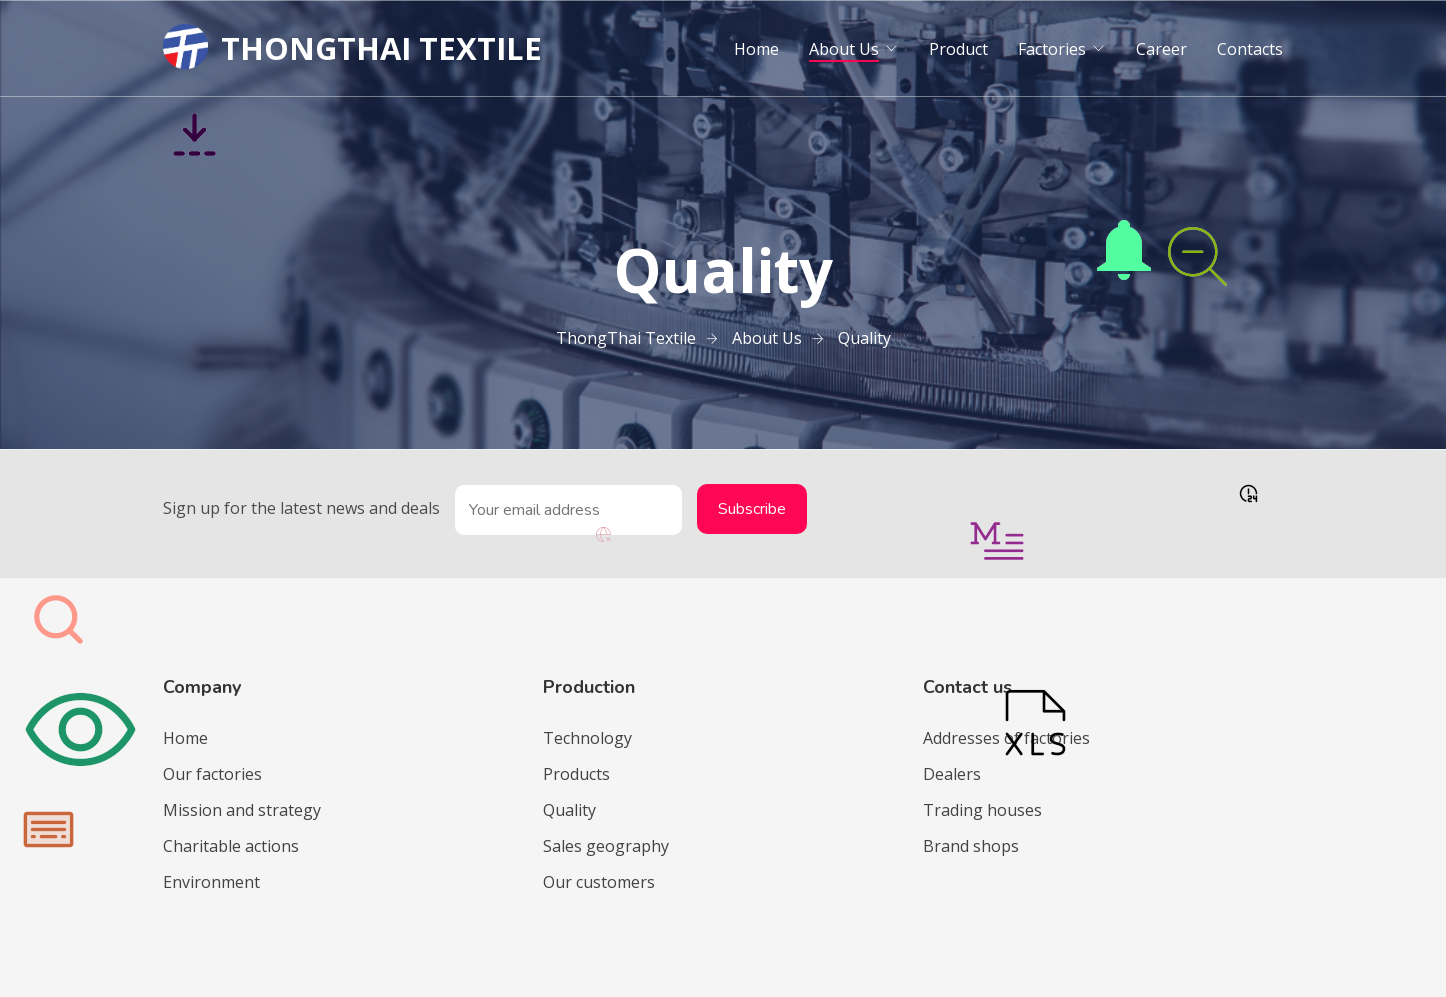 This screenshot has width=1446, height=997. What do you see at coordinates (58, 619) in the screenshot?
I see `search for content or items` at bounding box center [58, 619].